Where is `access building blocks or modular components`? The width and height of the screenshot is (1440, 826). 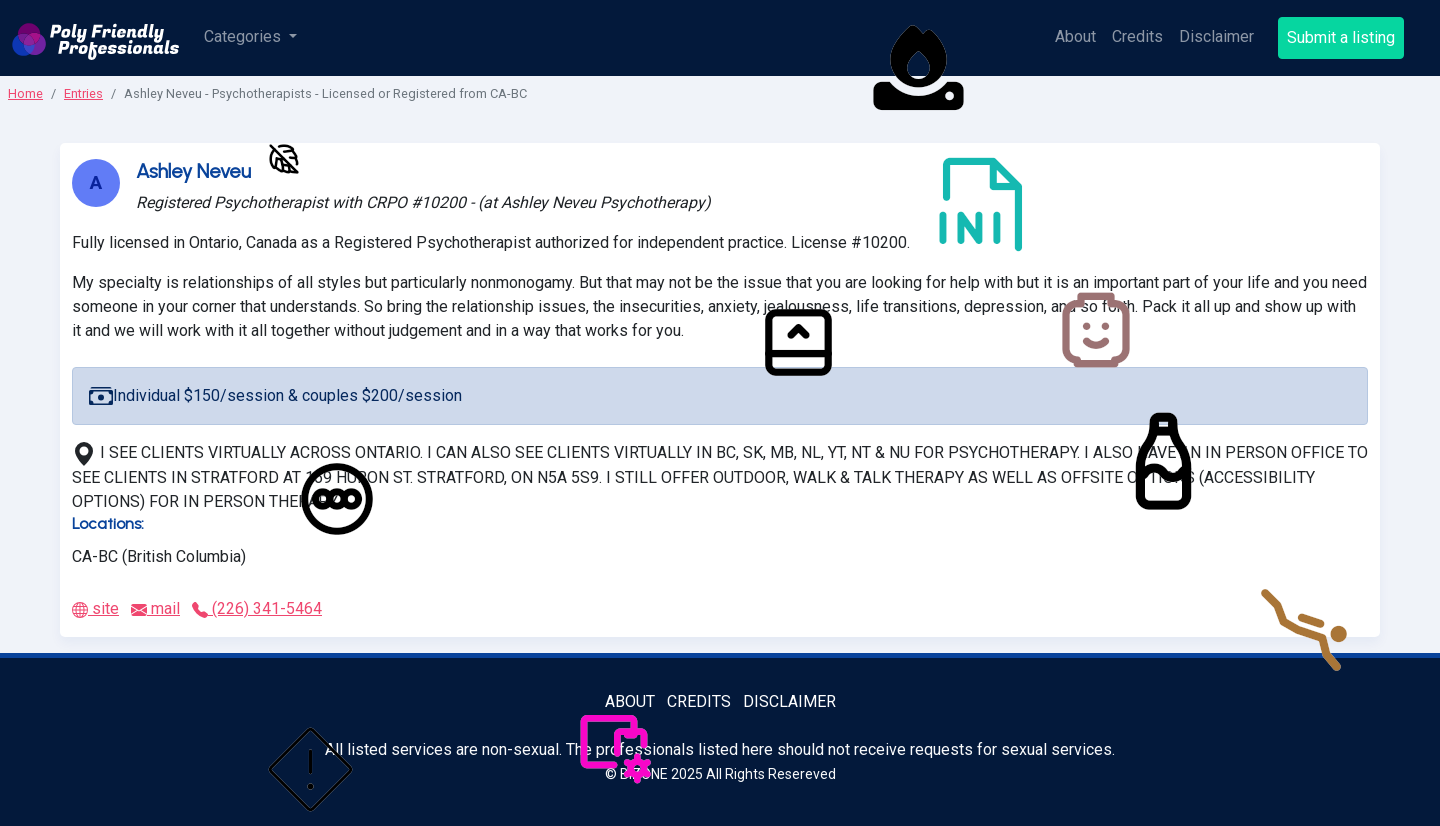
access building blocks or modular components is located at coordinates (1096, 330).